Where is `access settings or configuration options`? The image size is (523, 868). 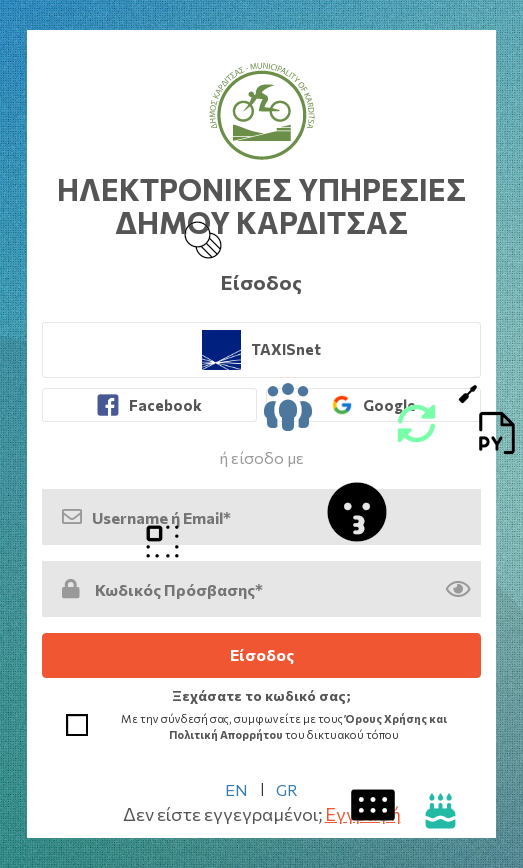 access settings or configuration options is located at coordinates (468, 394).